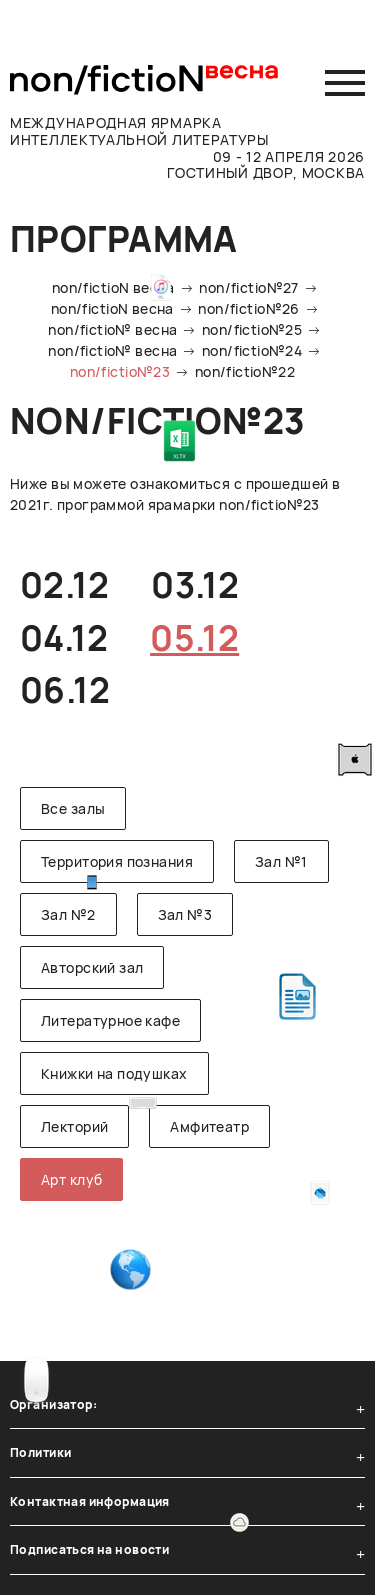 Image resolution: width=375 pixels, height=1595 pixels. Describe the element at coordinates (297, 996) in the screenshot. I see `open a libreoffice writer document` at that location.